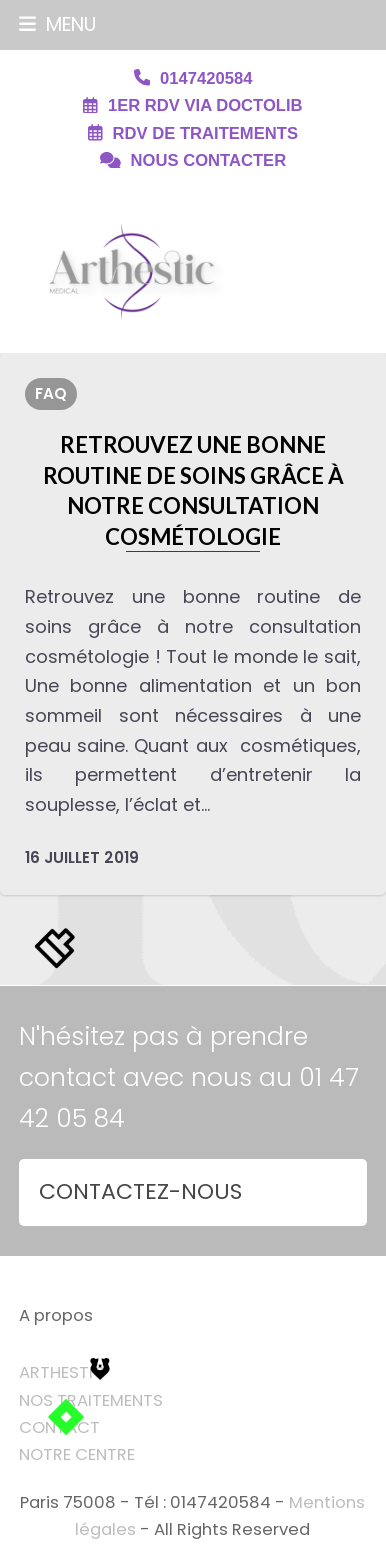  I want to click on access brush or painting tools, so click(56, 947).